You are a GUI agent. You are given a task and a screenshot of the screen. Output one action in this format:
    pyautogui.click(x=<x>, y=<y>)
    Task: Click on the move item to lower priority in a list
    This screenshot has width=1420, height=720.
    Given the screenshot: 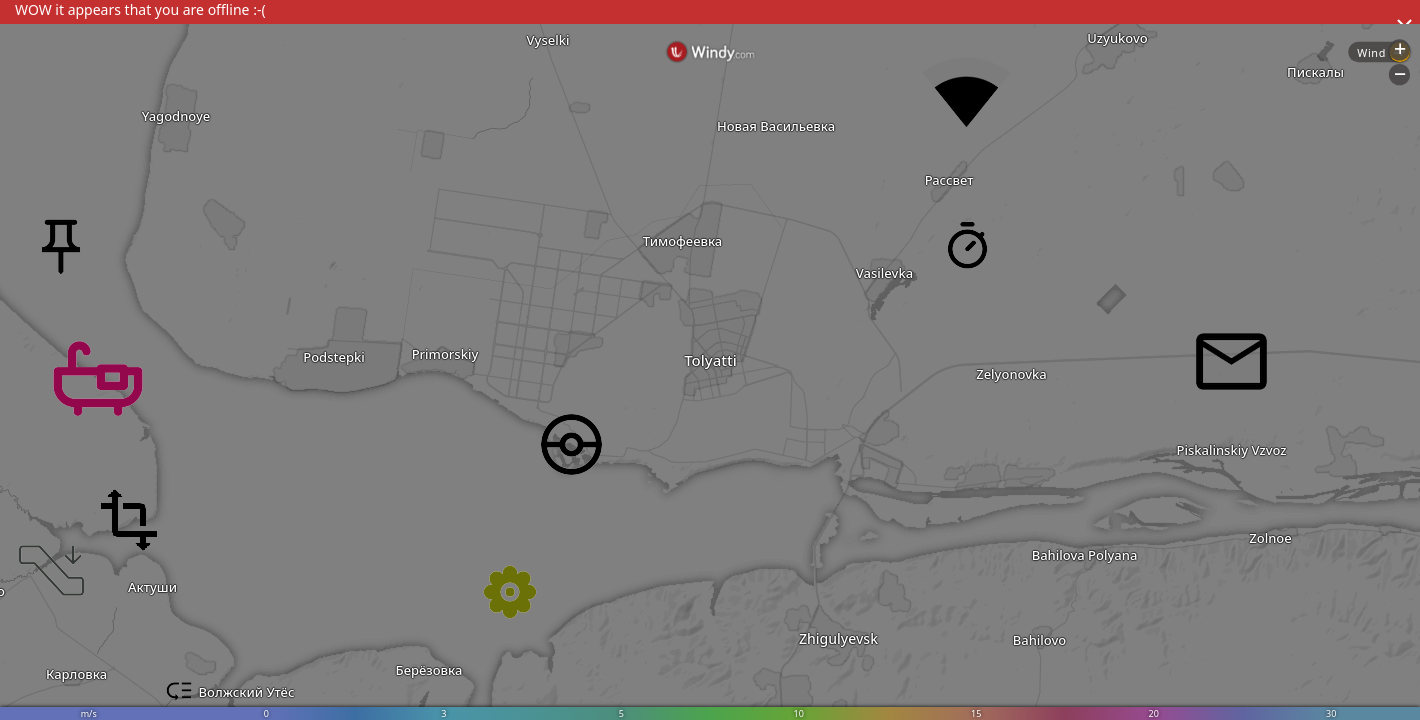 What is the action you would take?
    pyautogui.click(x=179, y=691)
    